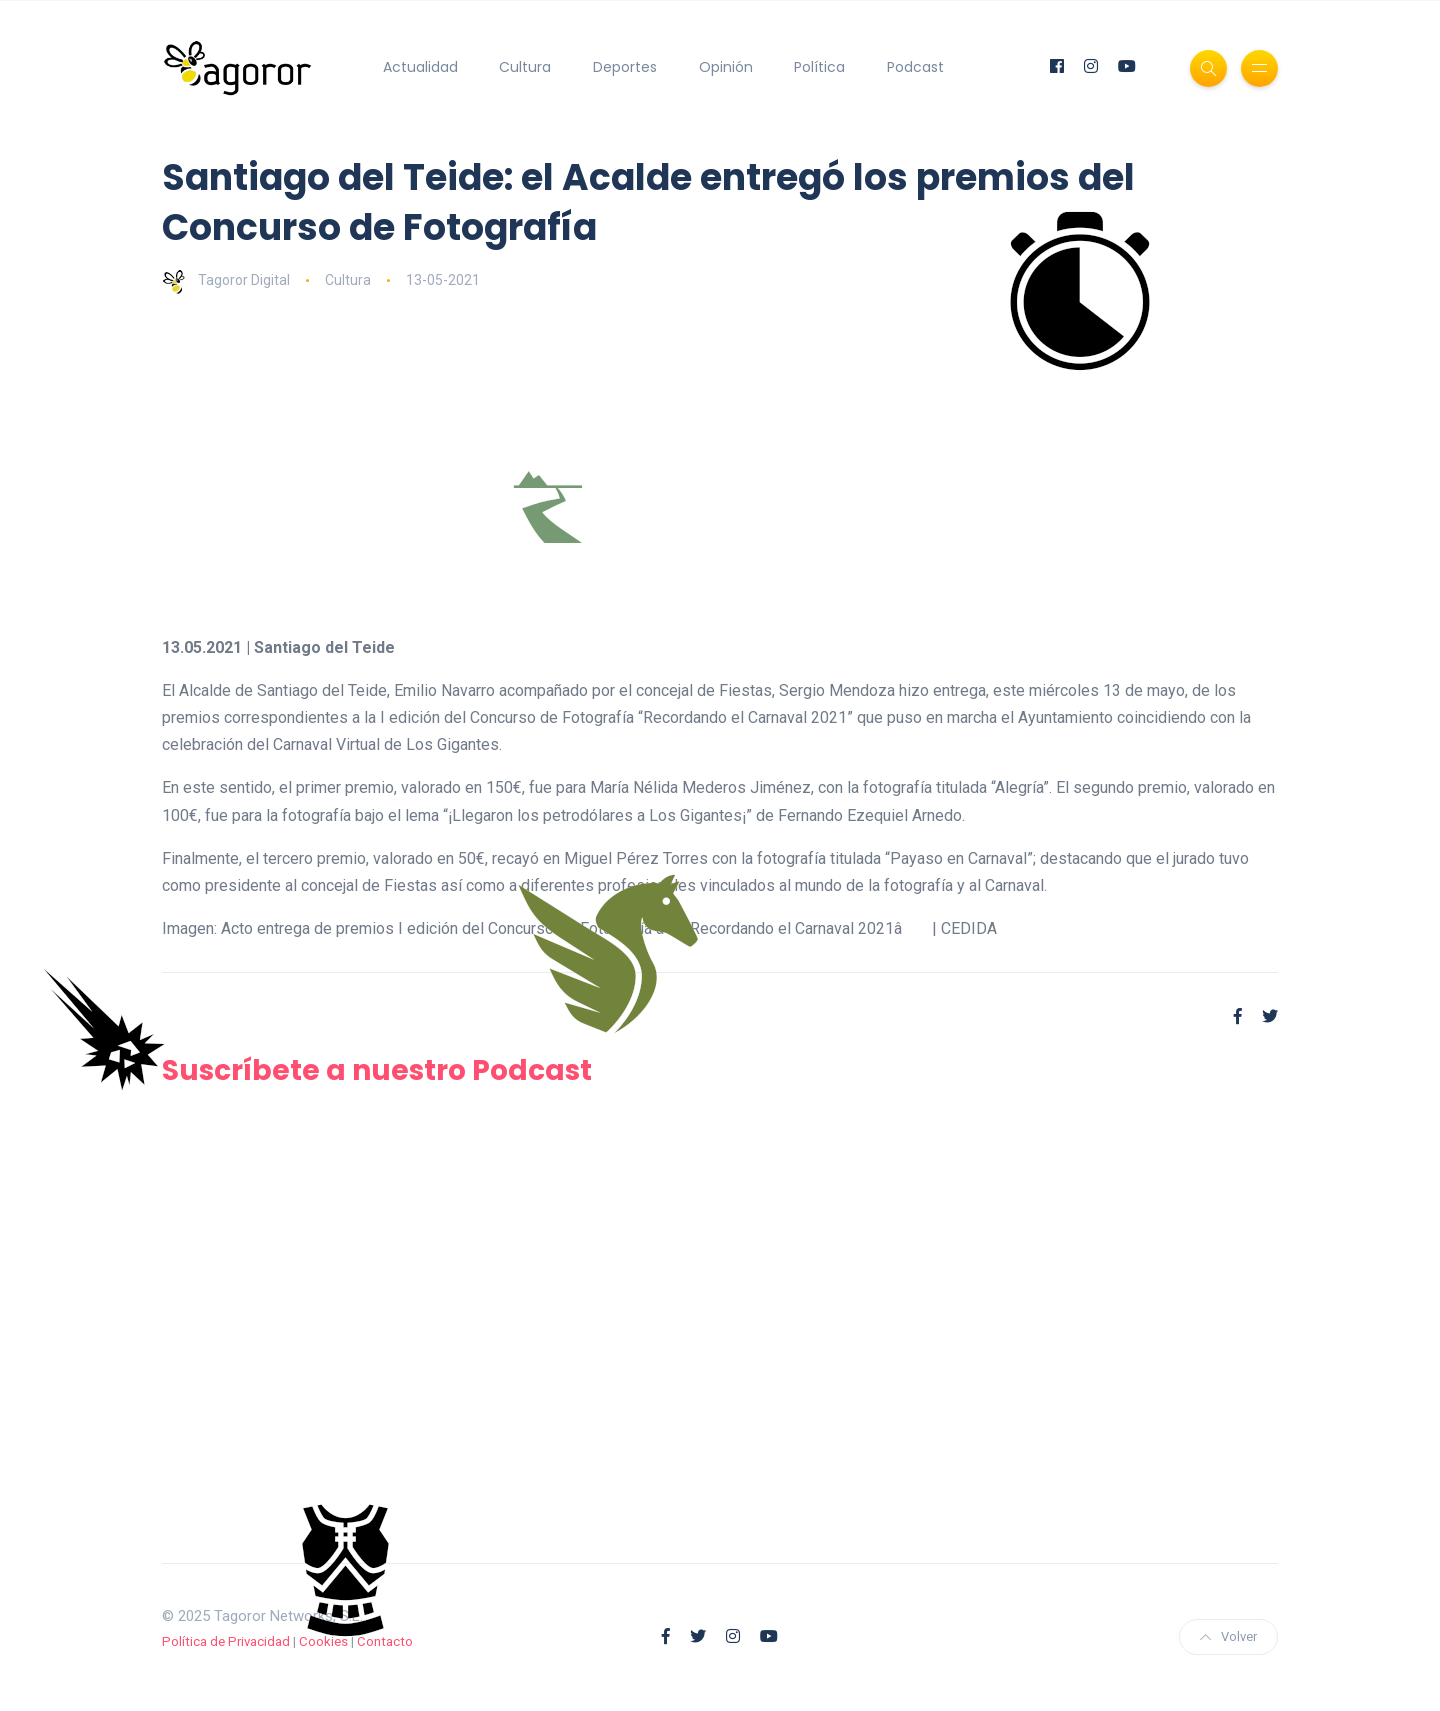  What do you see at coordinates (548, 507) in the screenshot?
I see `start a road trip or journey mode` at bounding box center [548, 507].